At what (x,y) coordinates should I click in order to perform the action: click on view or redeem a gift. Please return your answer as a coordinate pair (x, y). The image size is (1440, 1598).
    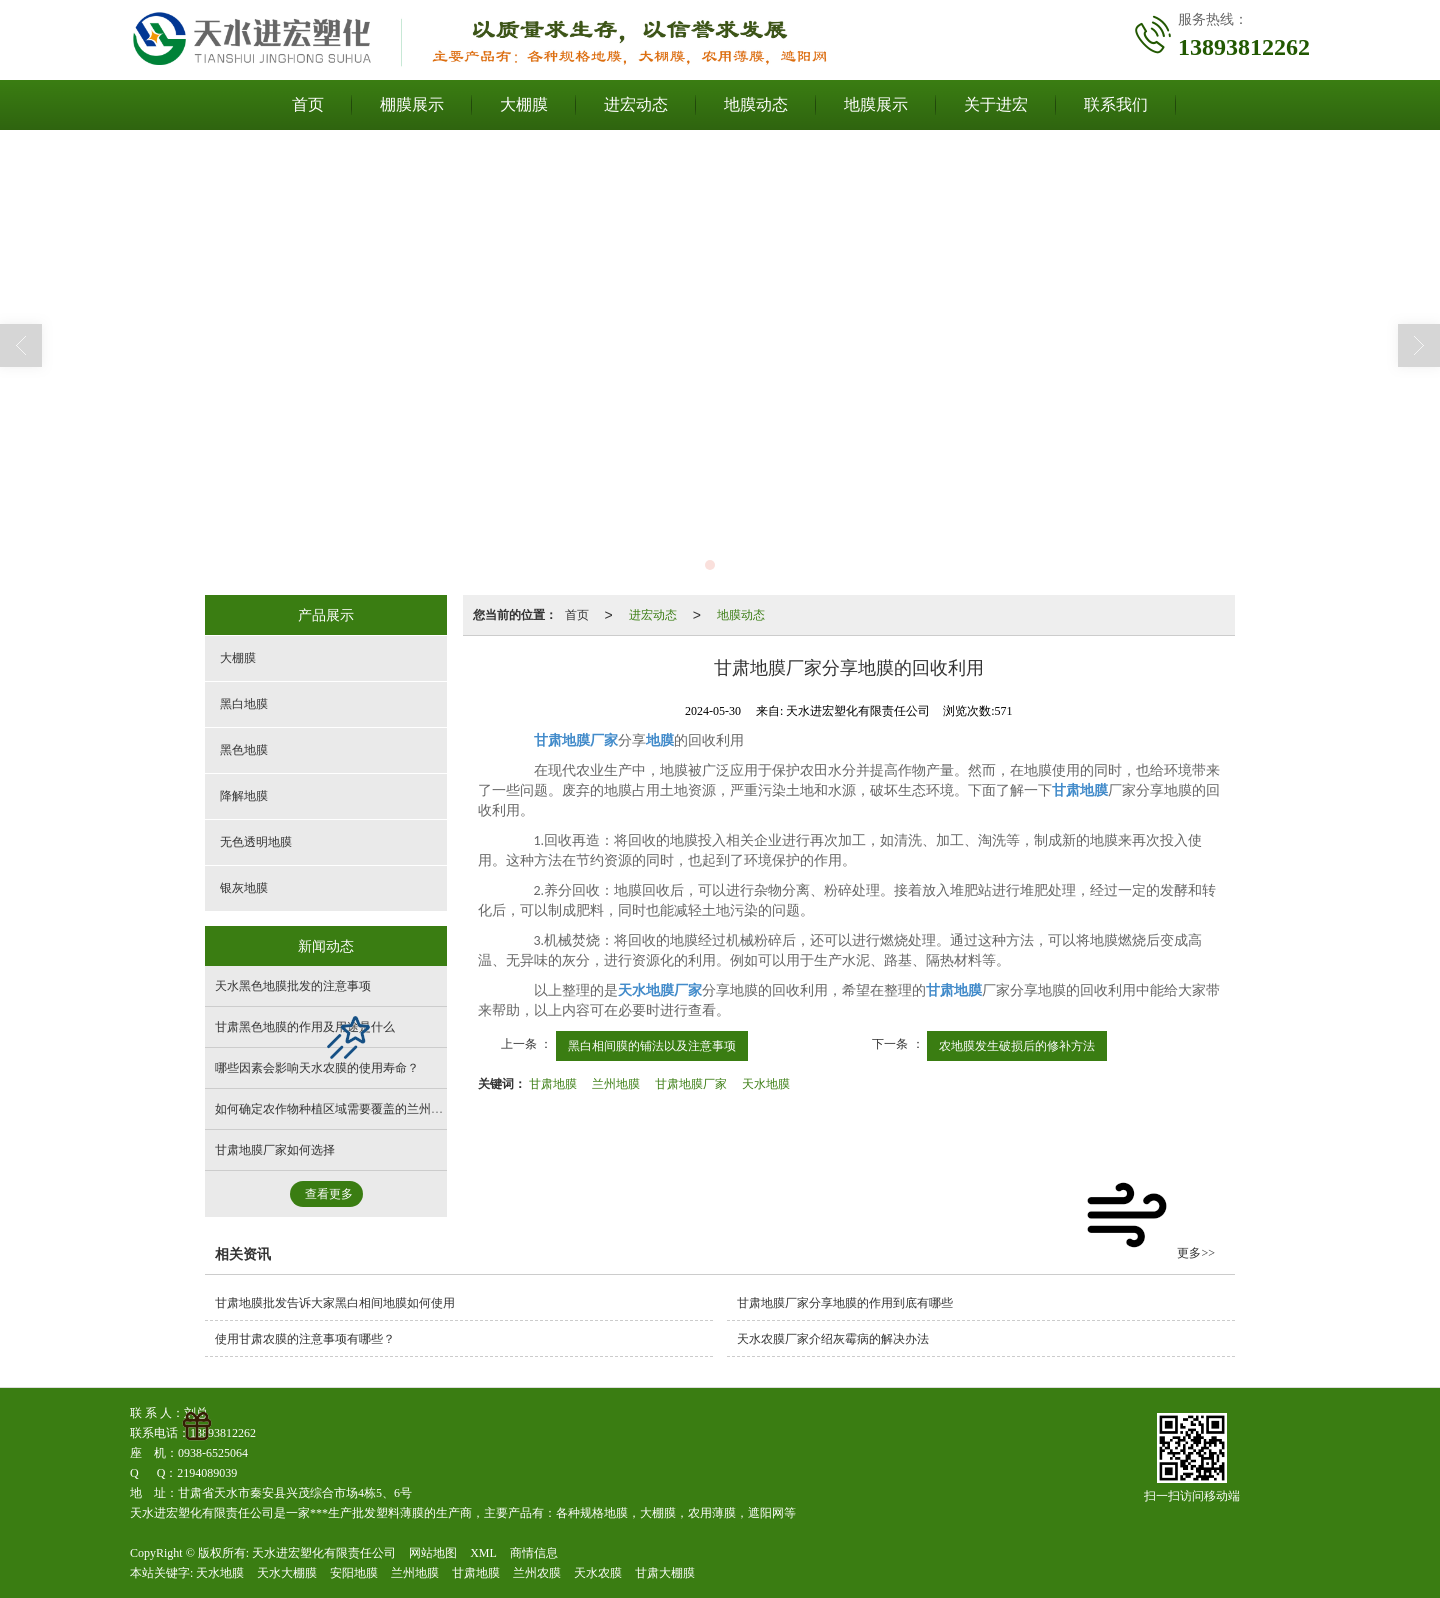
    Looking at the image, I should click on (197, 1426).